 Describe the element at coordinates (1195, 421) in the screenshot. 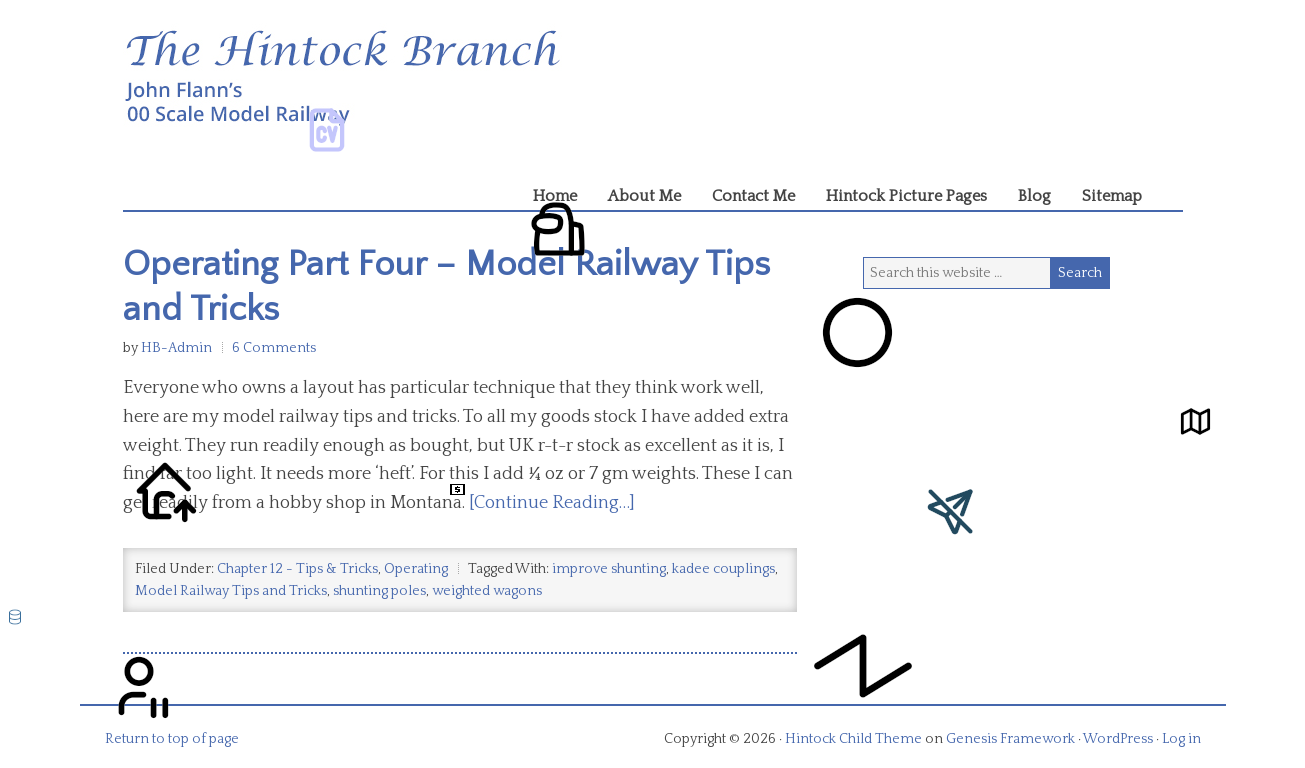

I see `view map or navigation` at that location.